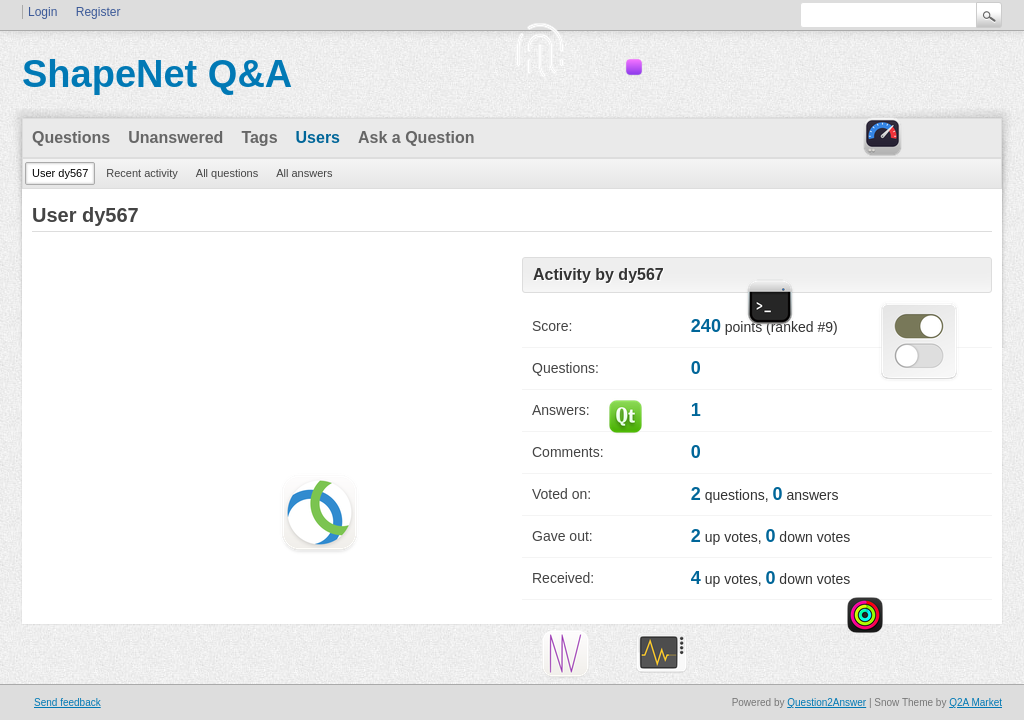 This screenshot has width=1024, height=720. I want to click on open system resource monitor, so click(882, 136).